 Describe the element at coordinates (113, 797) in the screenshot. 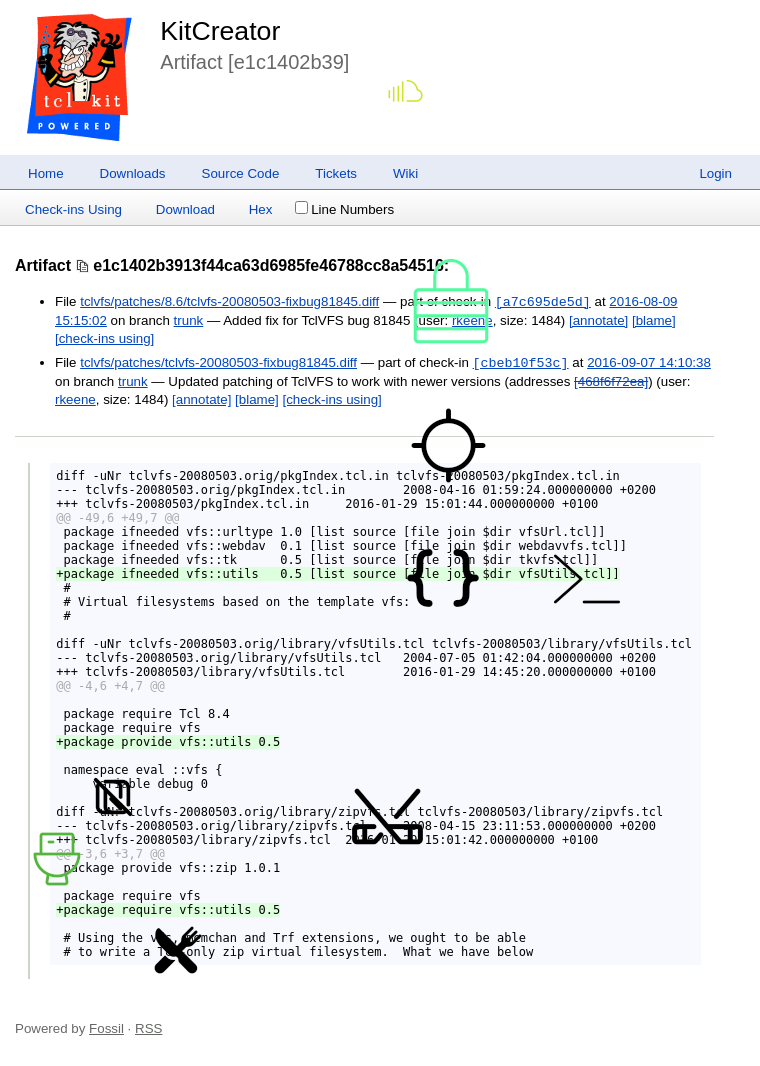

I see `nfc is currently disabled` at that location.